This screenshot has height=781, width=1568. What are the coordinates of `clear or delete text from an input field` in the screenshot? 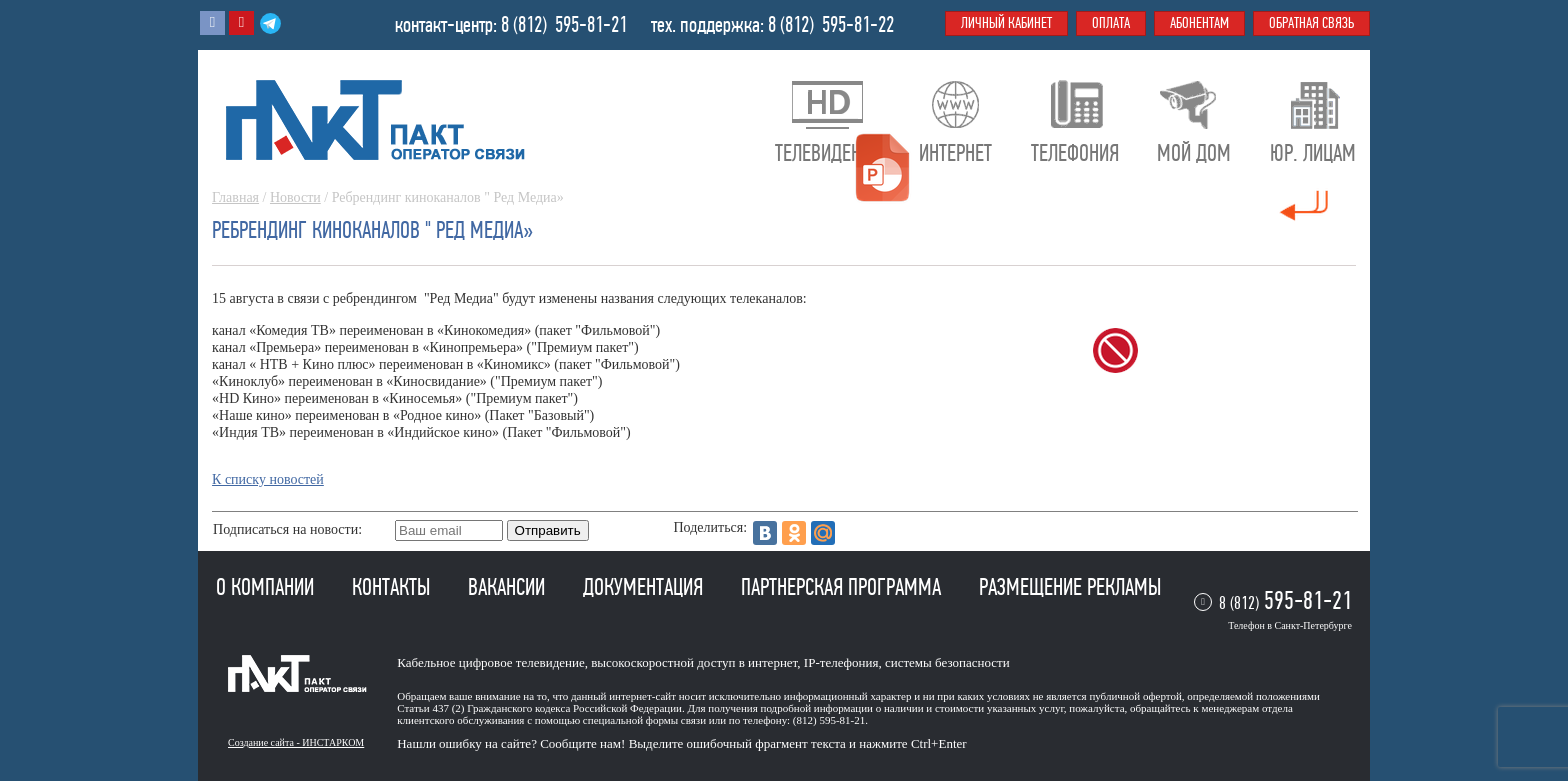 It's located at (1115, 350).